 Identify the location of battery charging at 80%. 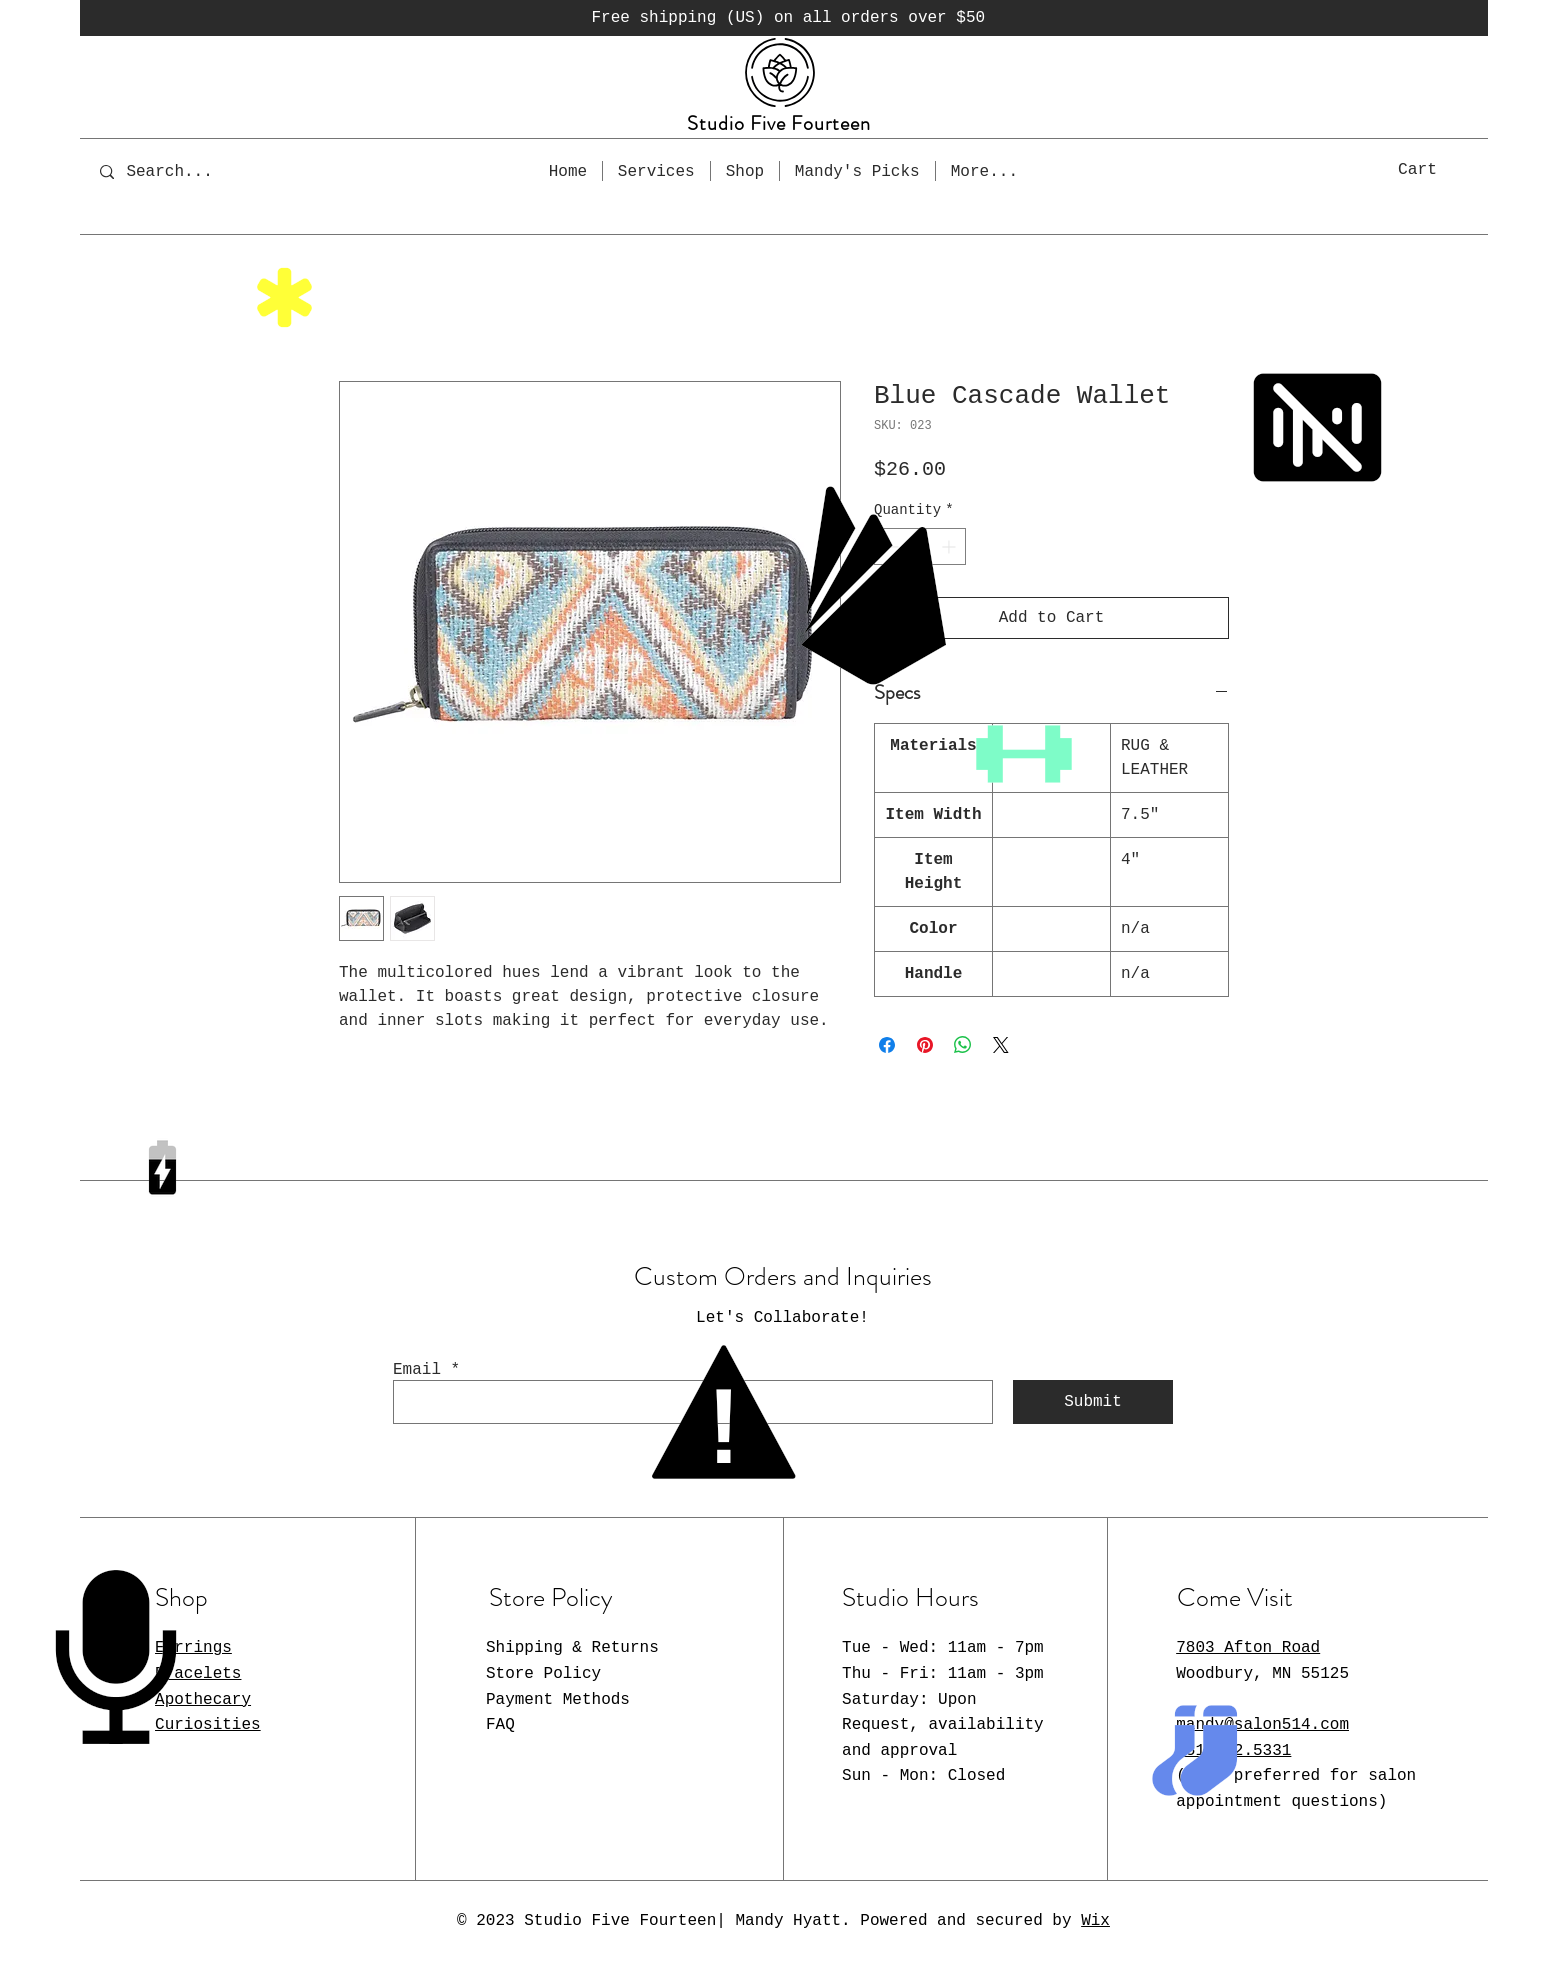
(162, 1167).